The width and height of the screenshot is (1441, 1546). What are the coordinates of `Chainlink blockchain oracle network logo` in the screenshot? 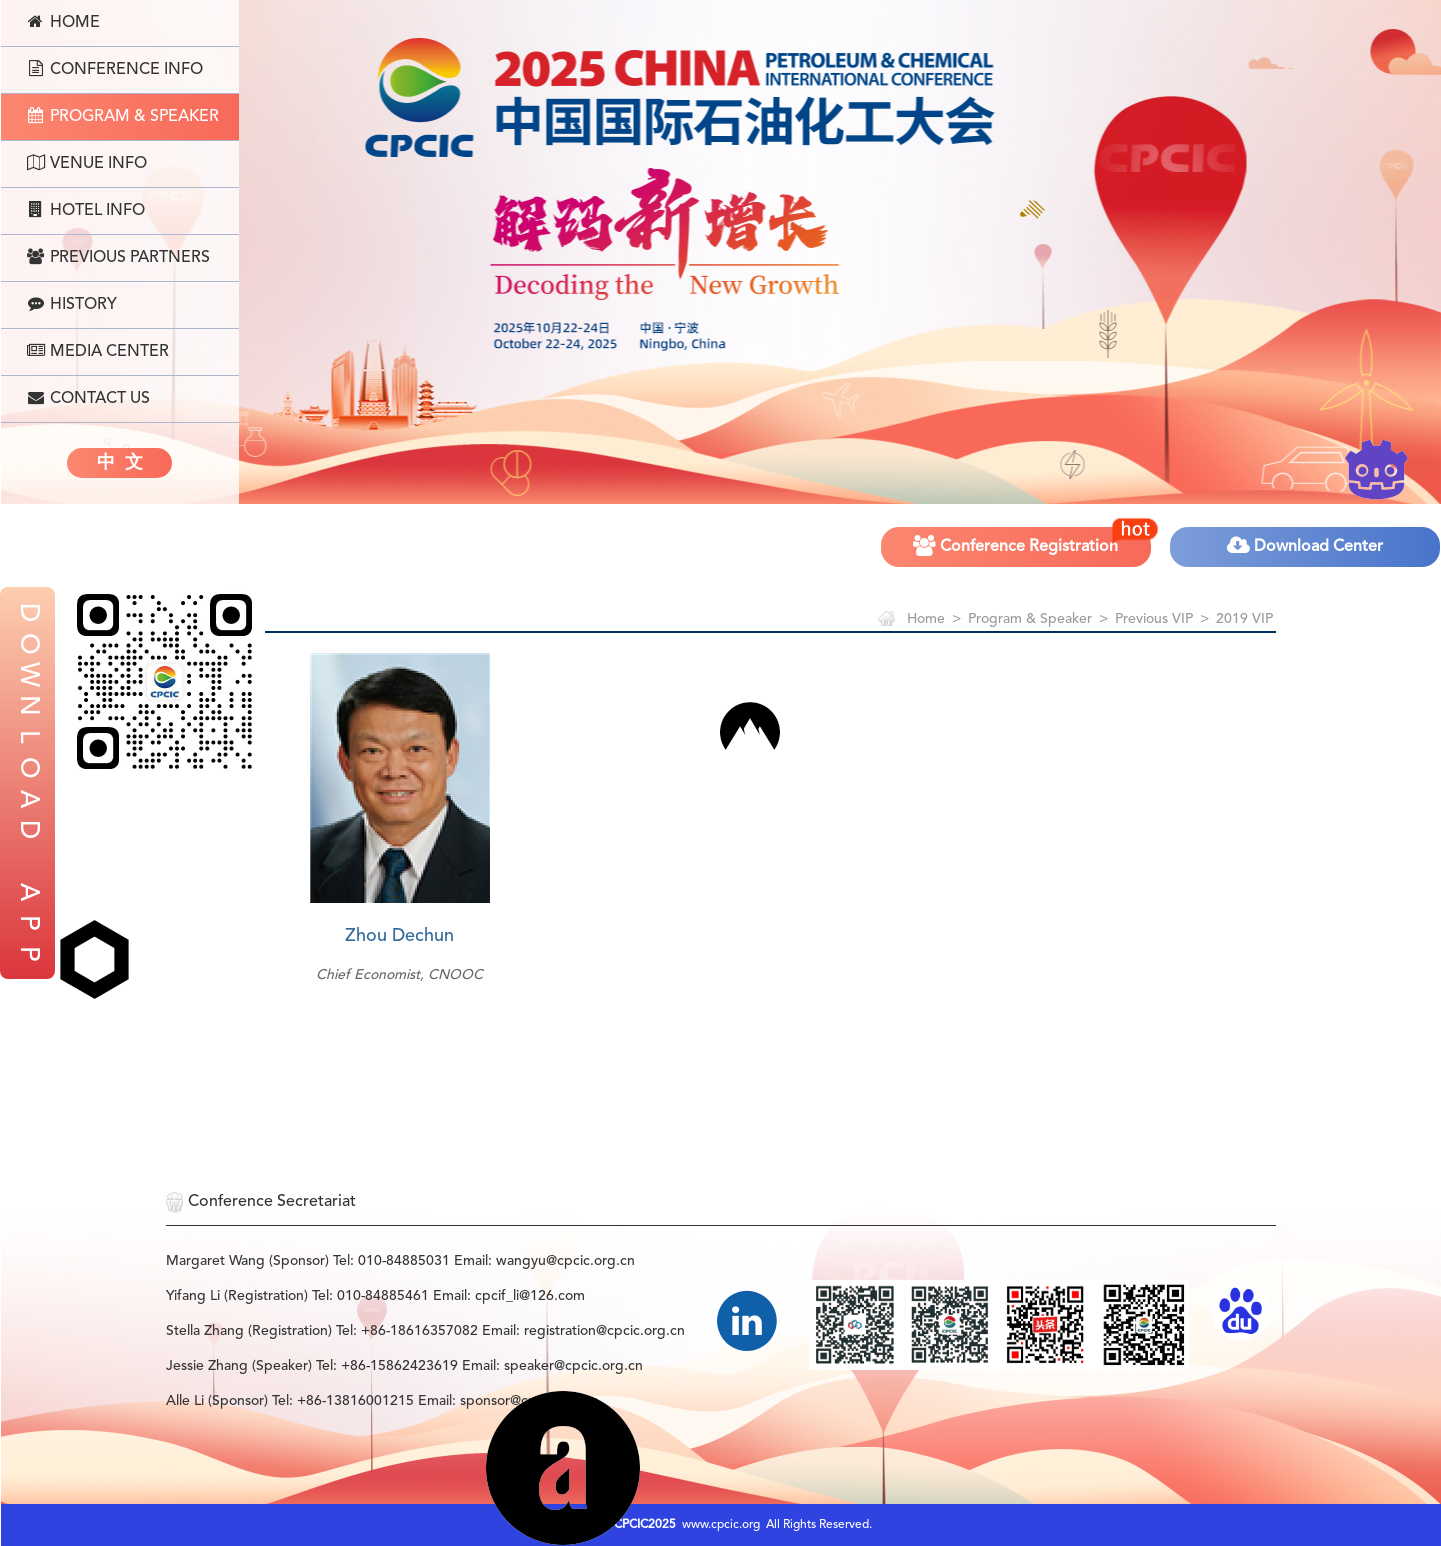 It's located at (94, 959).